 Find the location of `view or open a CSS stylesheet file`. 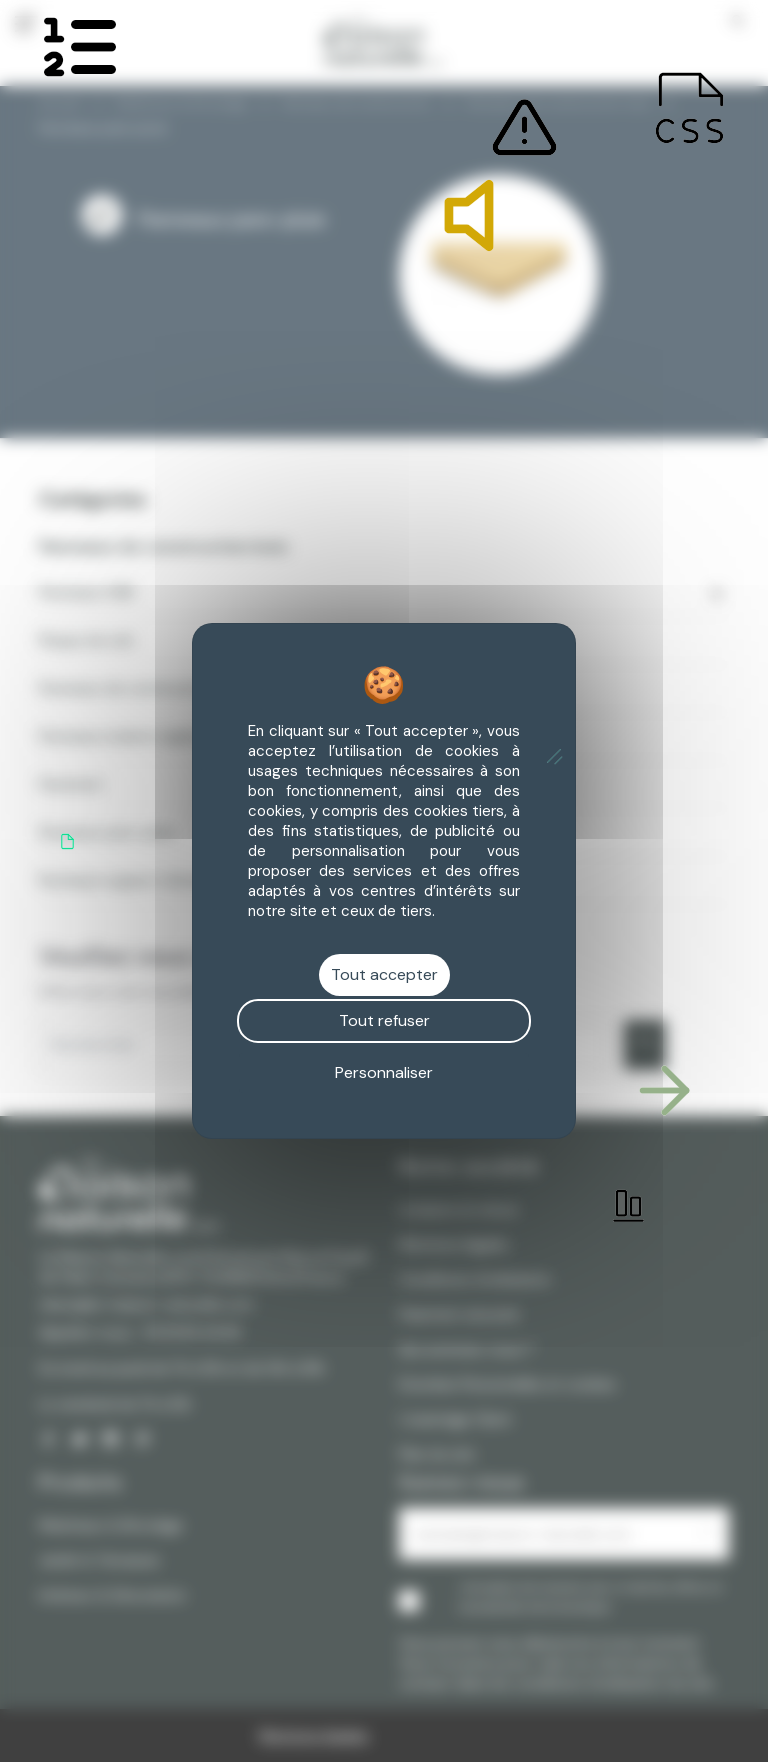

view or open a CSS stylesheet file is located at coordinates (691, 111).